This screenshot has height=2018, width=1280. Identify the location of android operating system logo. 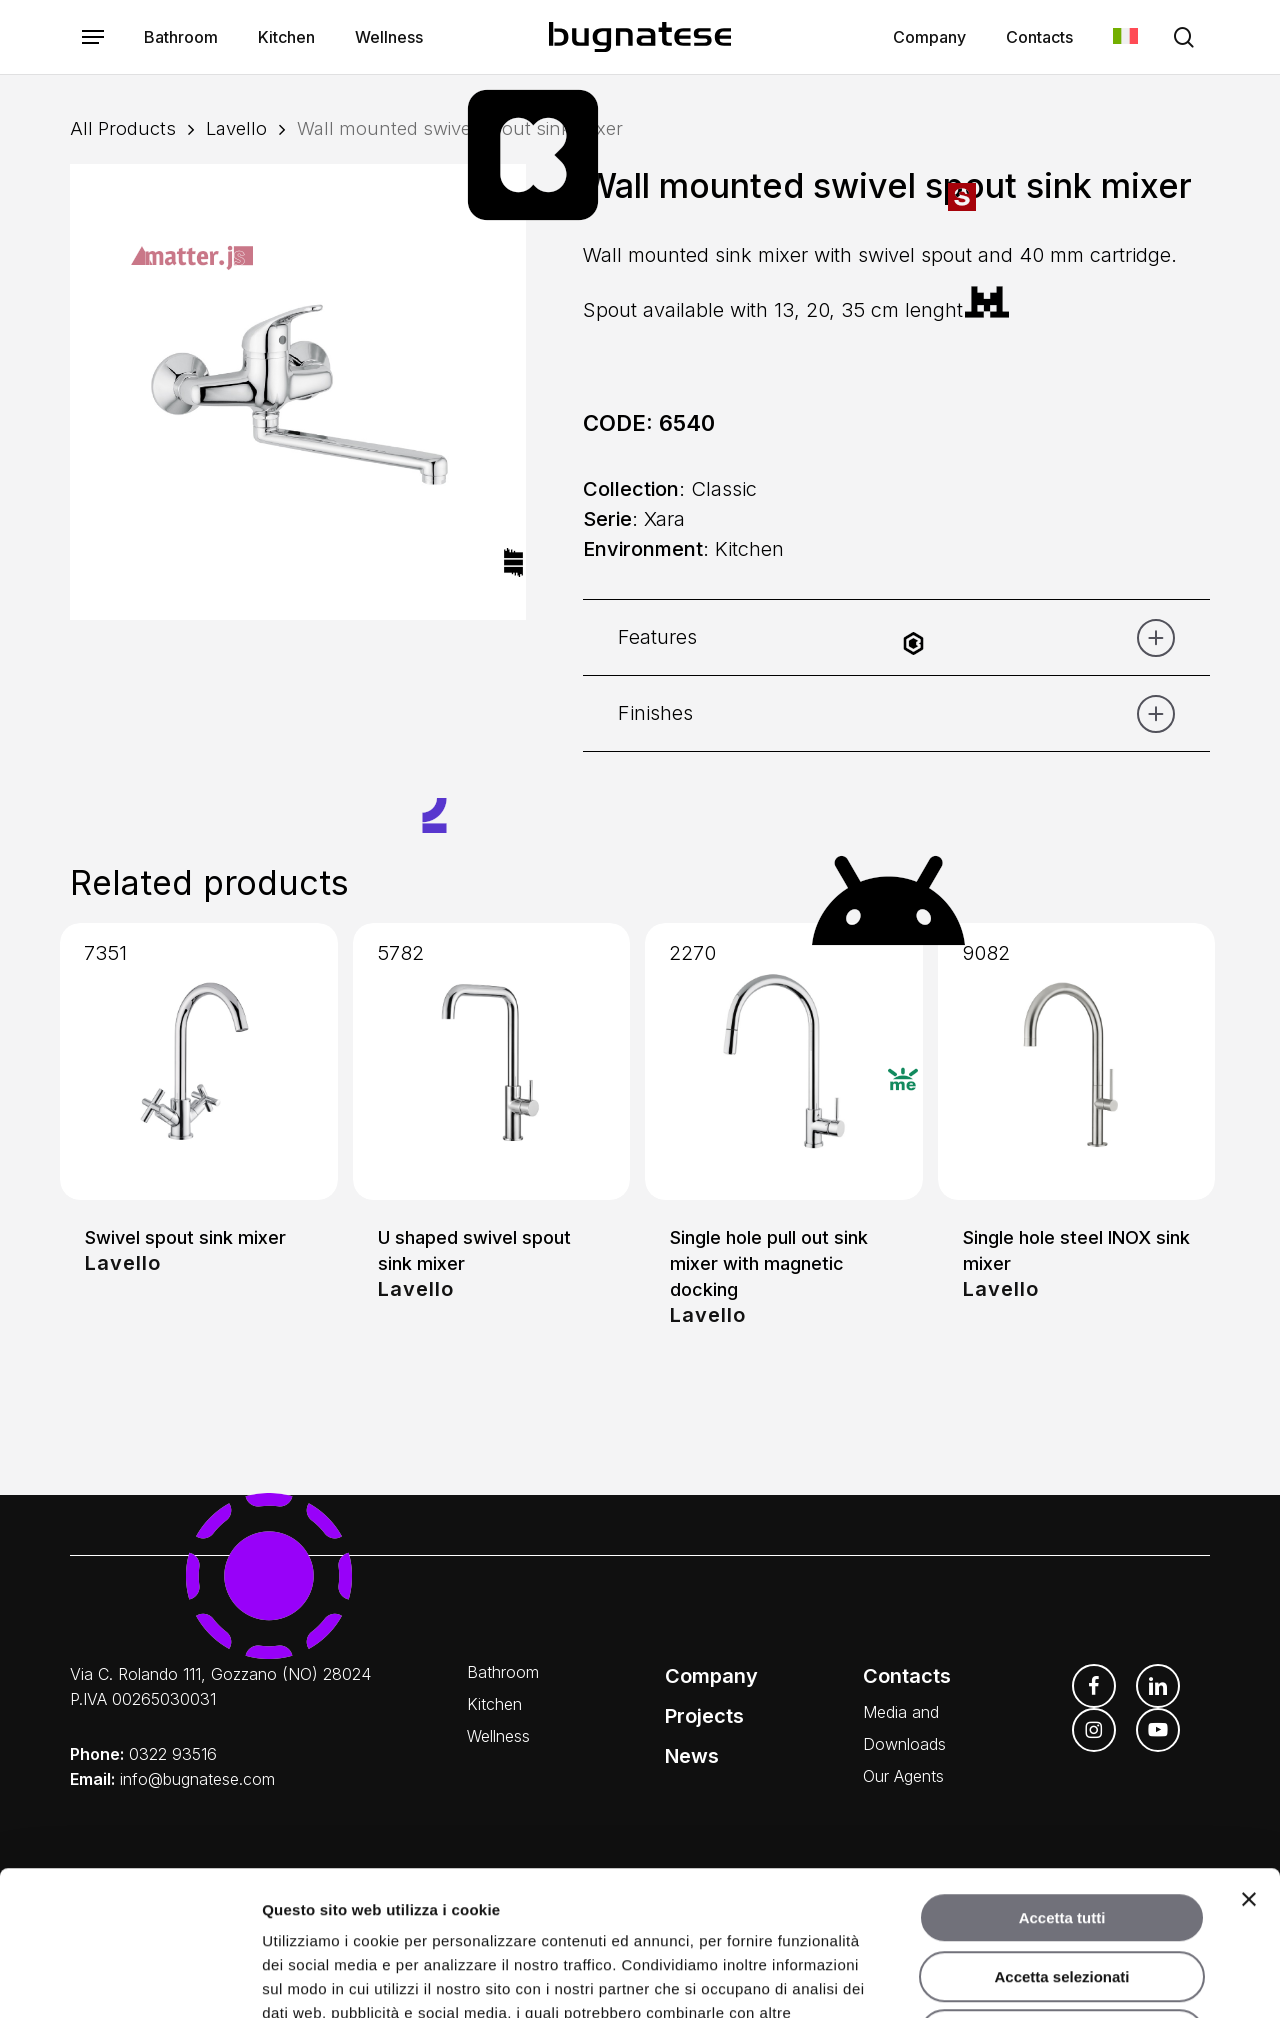
(888, 900).